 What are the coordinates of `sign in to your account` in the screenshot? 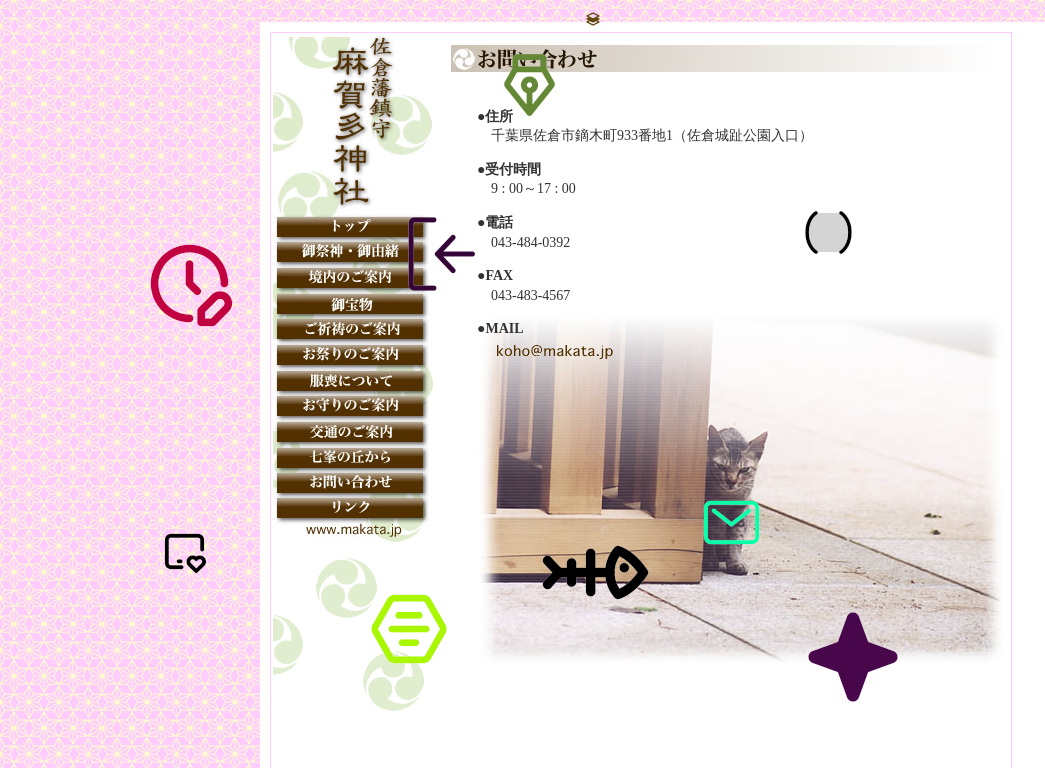 It's located at (440, 254).